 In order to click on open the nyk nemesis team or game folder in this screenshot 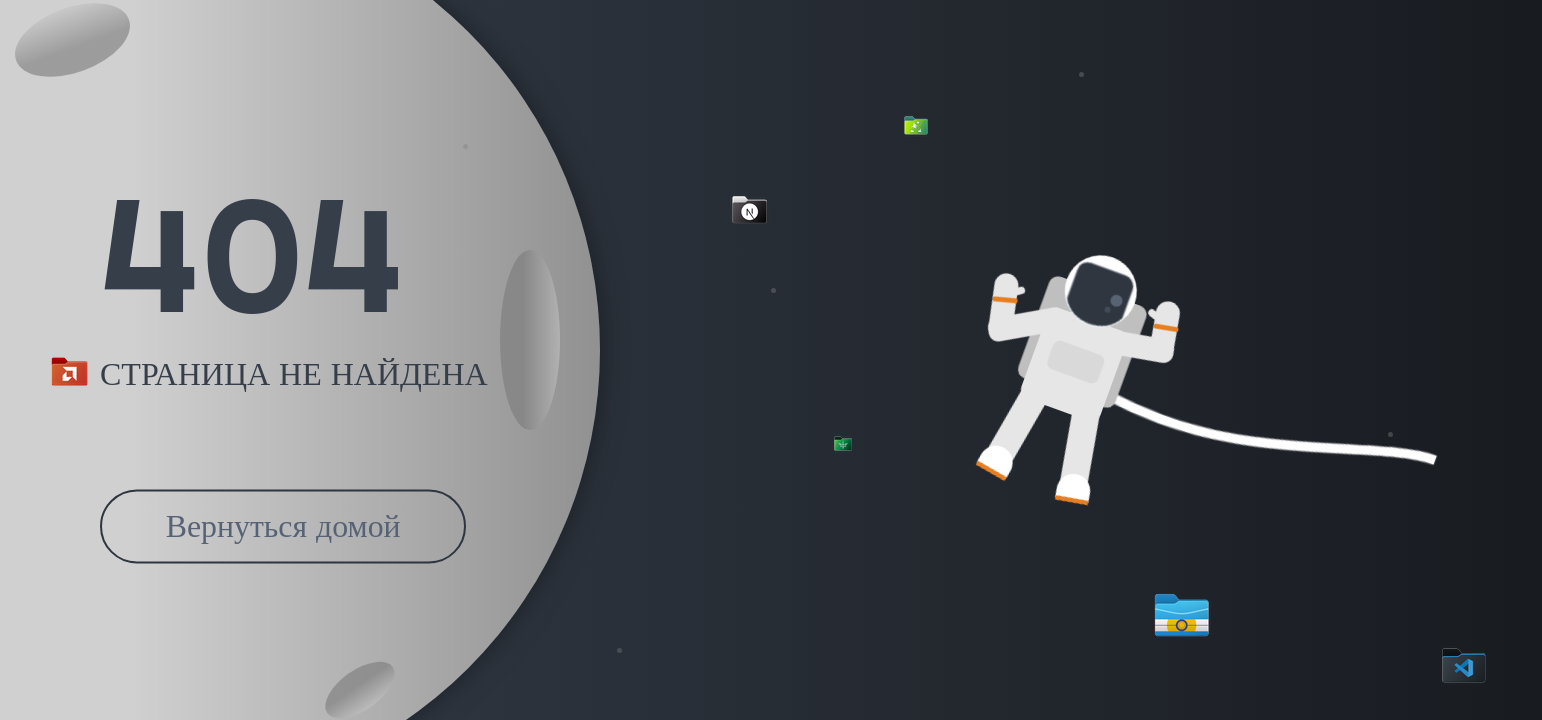, I will do `click(843, 444)`.